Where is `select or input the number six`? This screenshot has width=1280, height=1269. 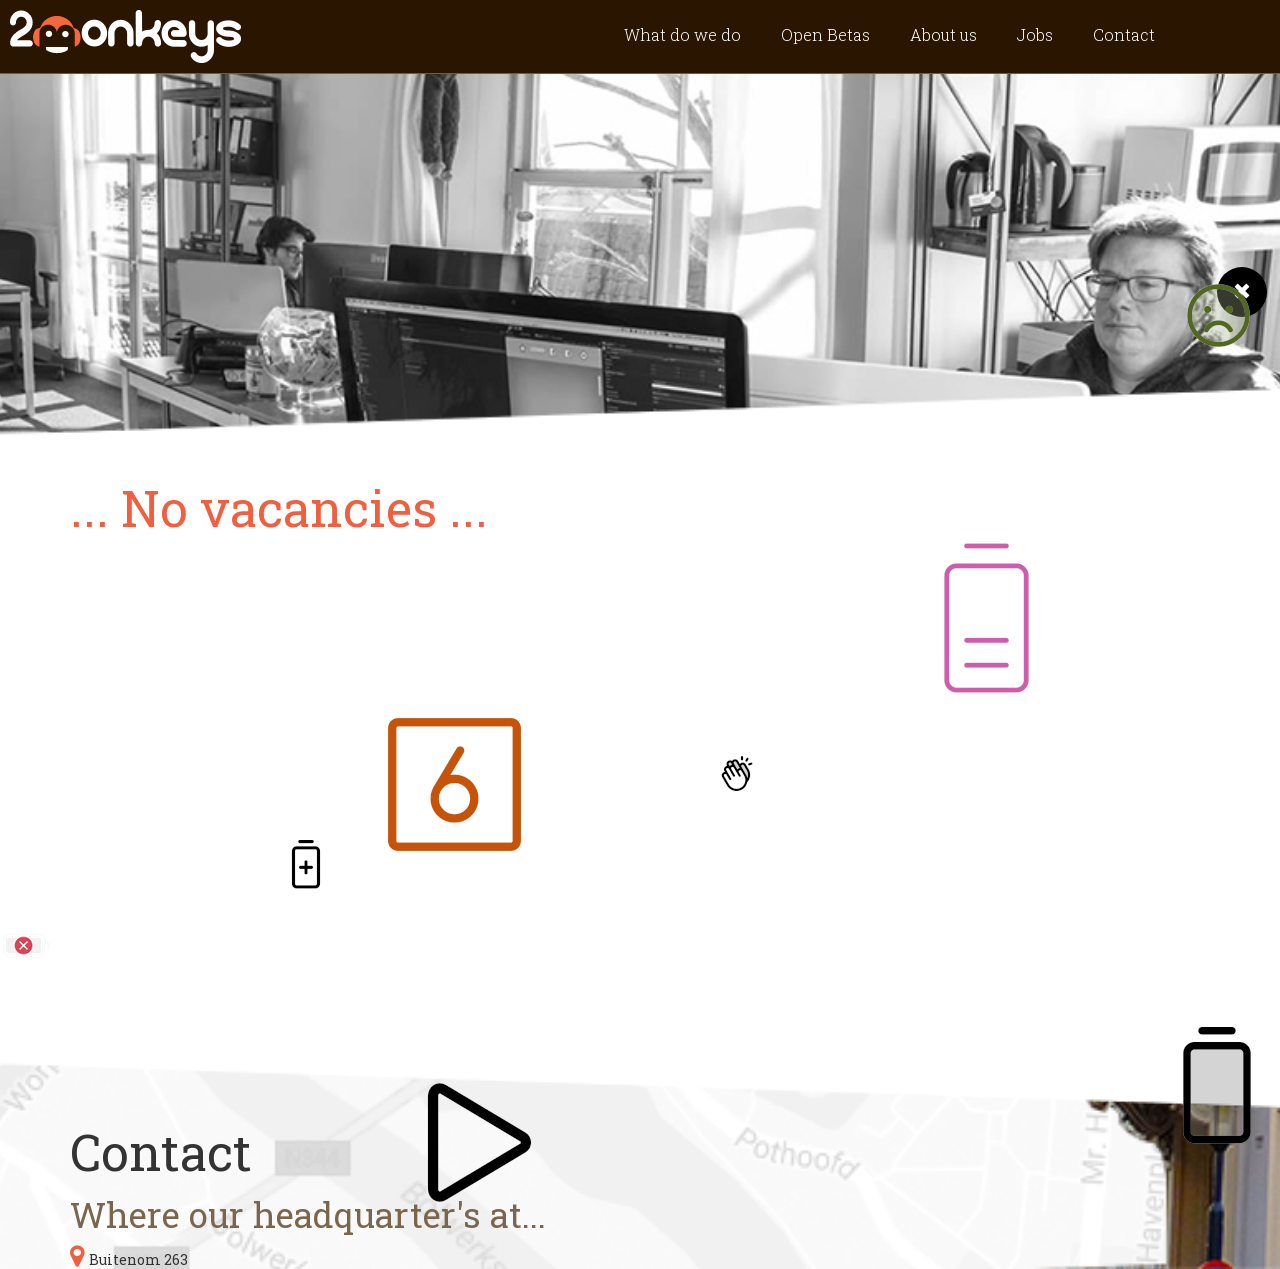
select or input the number six is located at coordinates (454, 784).